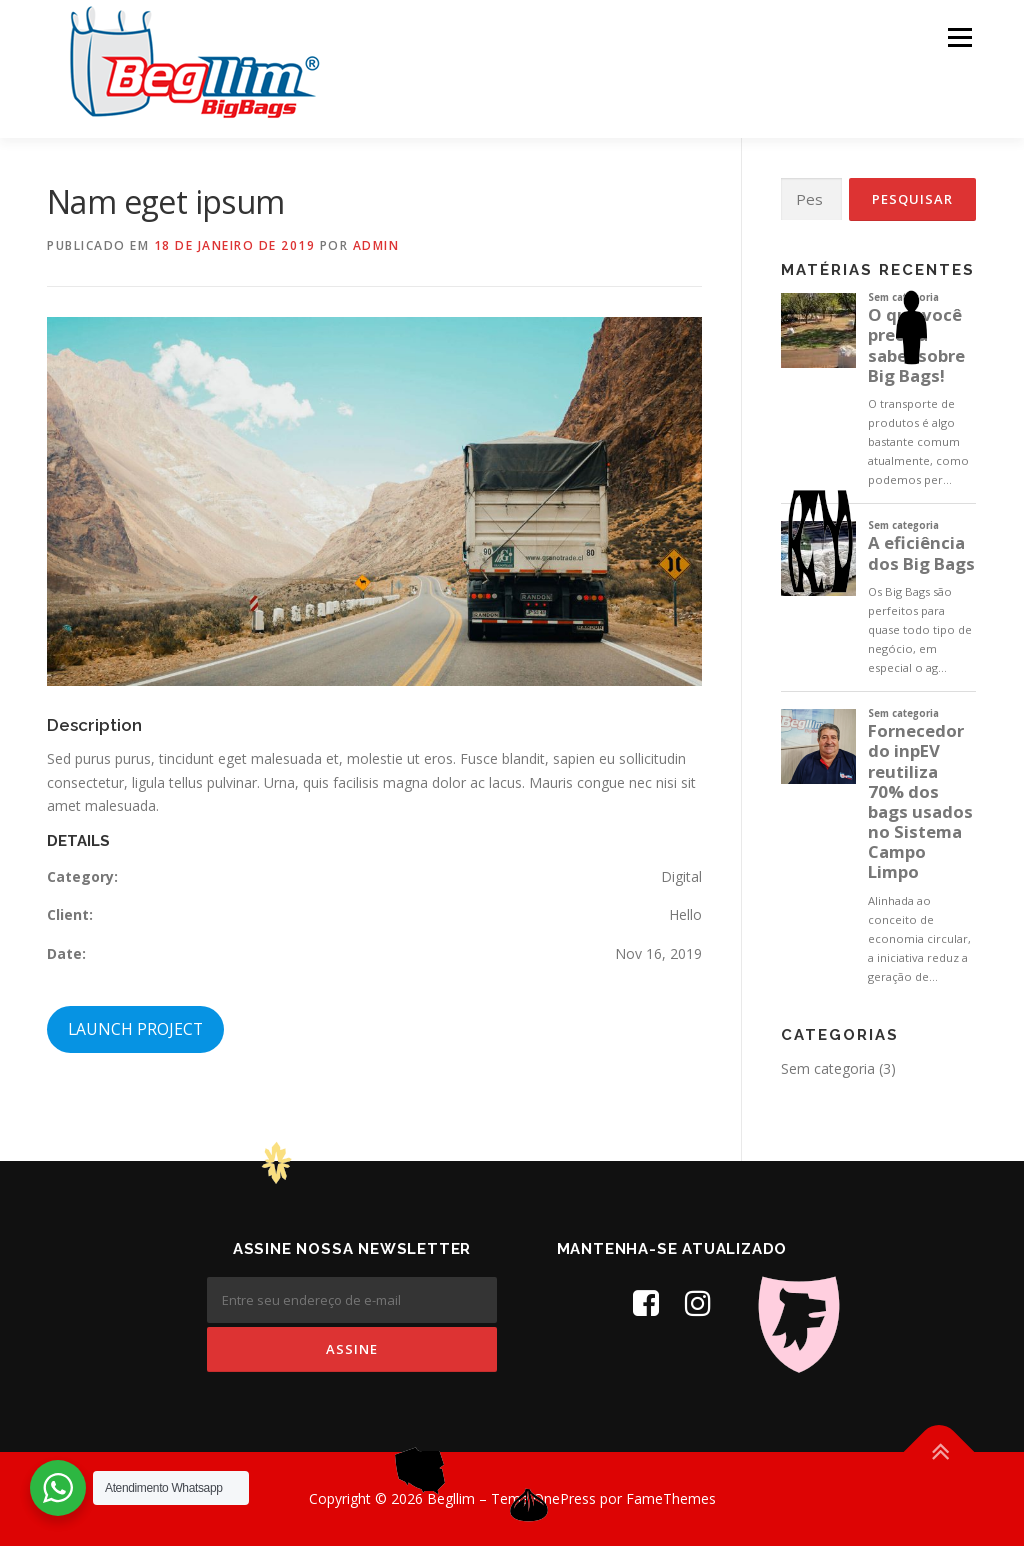  I want to click on select Poland as your country or region, so click(420, 1471).